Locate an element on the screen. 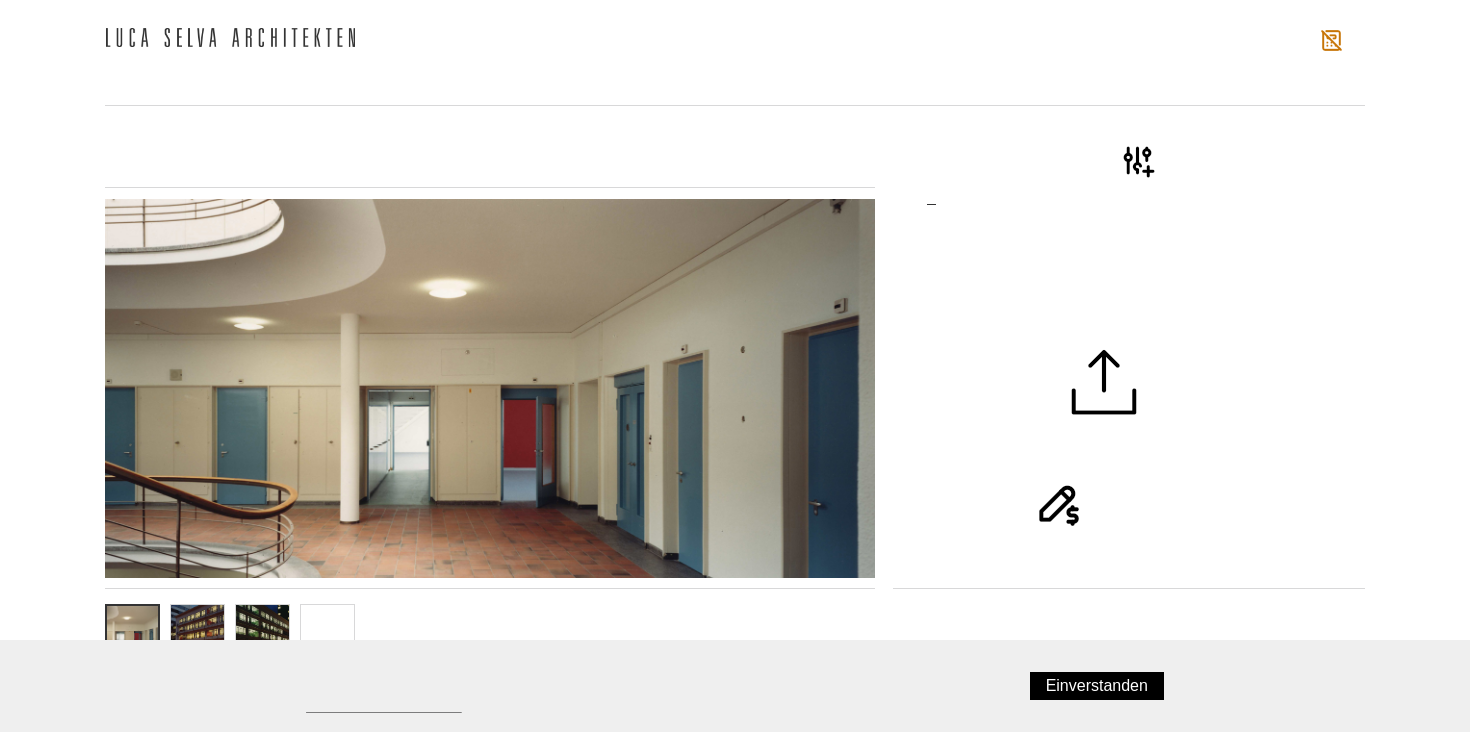 The height and width of the screenshot is (732, 1470). calculator function disabled is located at coordinates (1331, 40).